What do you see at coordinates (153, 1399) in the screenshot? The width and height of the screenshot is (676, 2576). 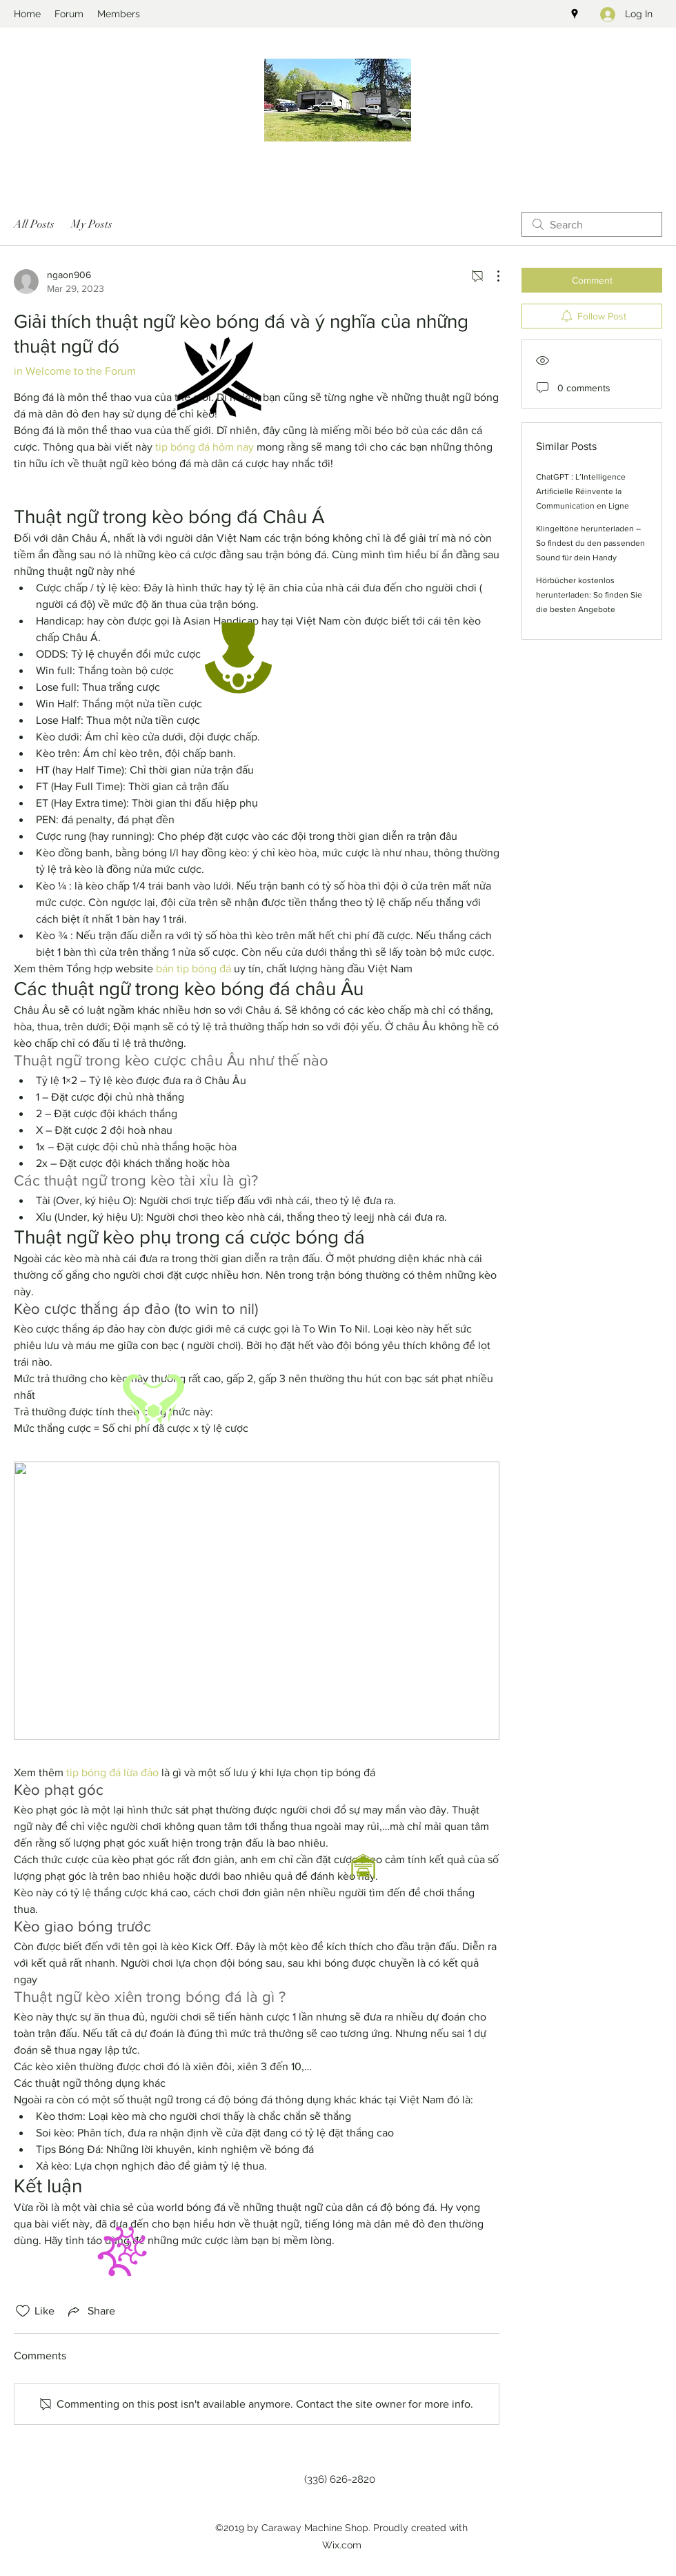 I see `view jewelry or accessories inventory` at bounding box center [153, 1399].